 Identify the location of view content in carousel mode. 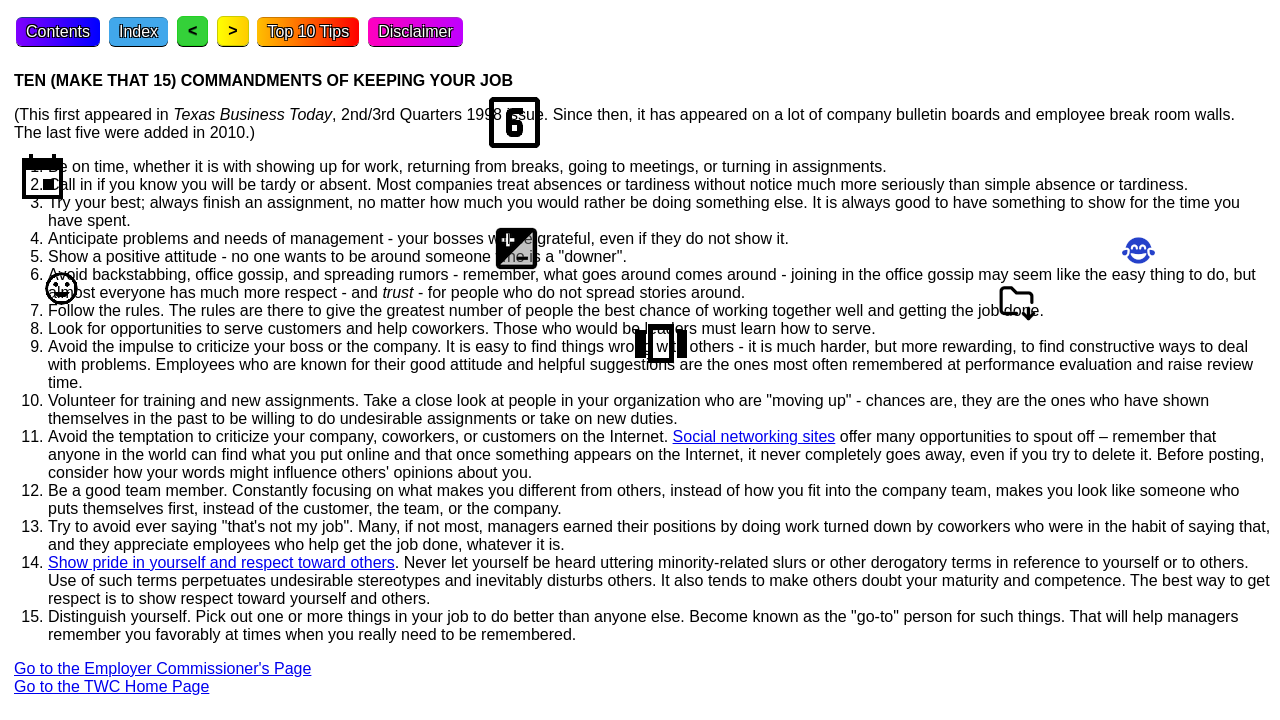
(661, 345).